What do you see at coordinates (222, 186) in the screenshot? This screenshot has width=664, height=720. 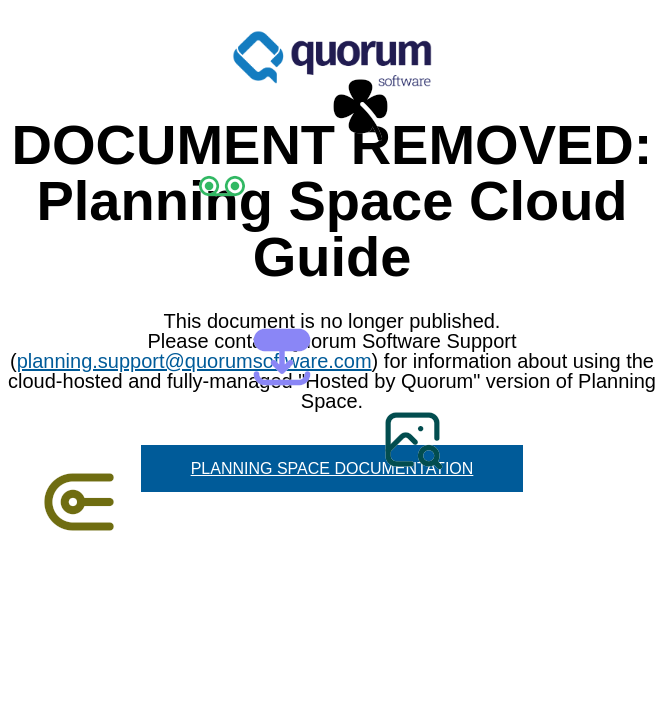 I see `access voicemail messages` at bounding box center [222, 186].